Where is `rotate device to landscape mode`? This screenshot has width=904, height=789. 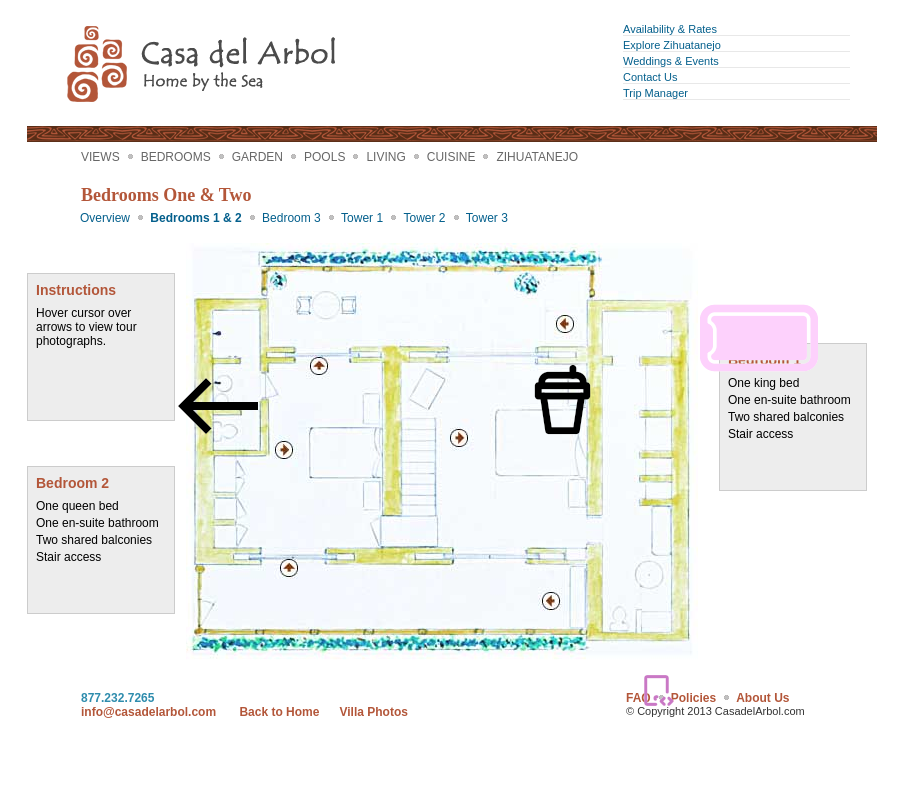
rotate device to landscape mode is located at coordinates (759, 338).